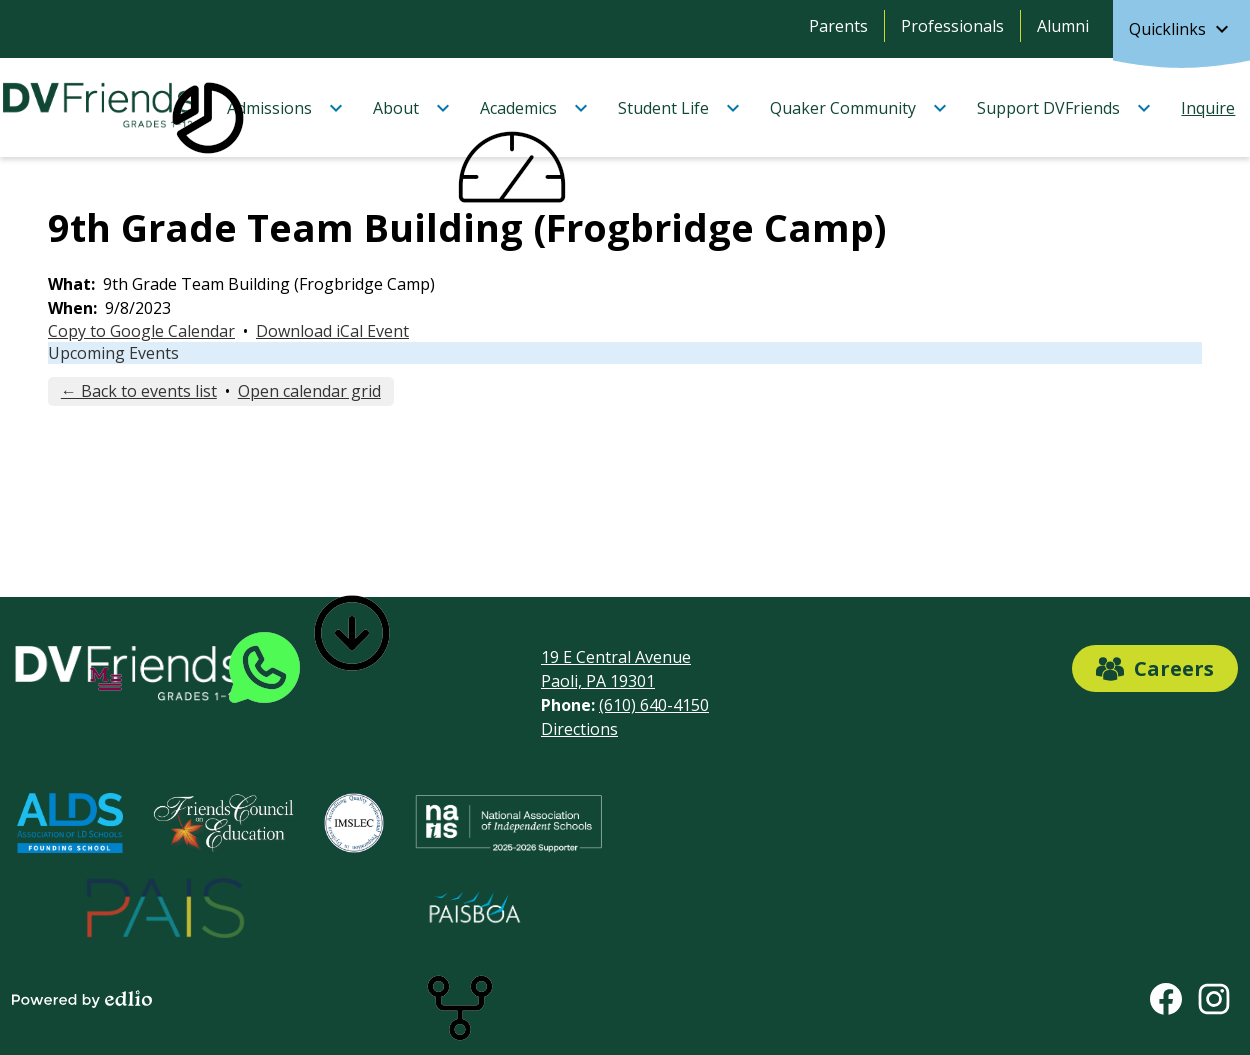 This screenshot has height=1055, width=1250. I want to click on view a segment of analytics data, so click(208, 118).